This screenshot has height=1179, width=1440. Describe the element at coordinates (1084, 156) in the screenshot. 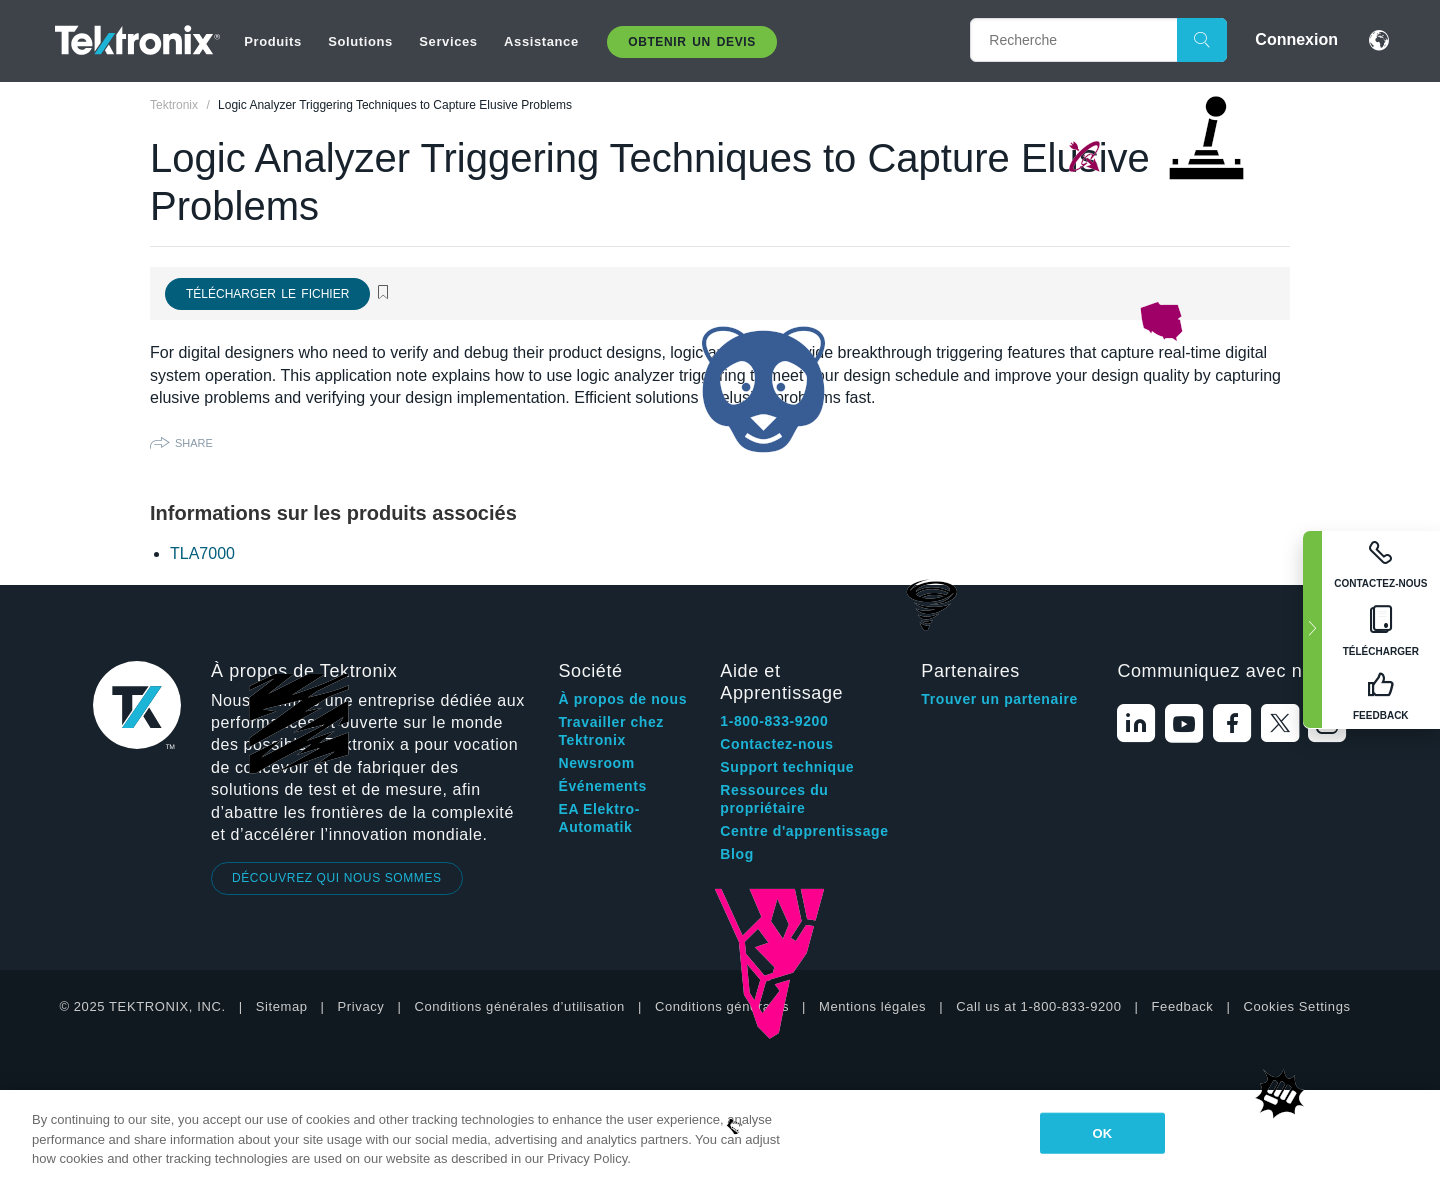

I see `activate rapid or accelerated movement` at that location.